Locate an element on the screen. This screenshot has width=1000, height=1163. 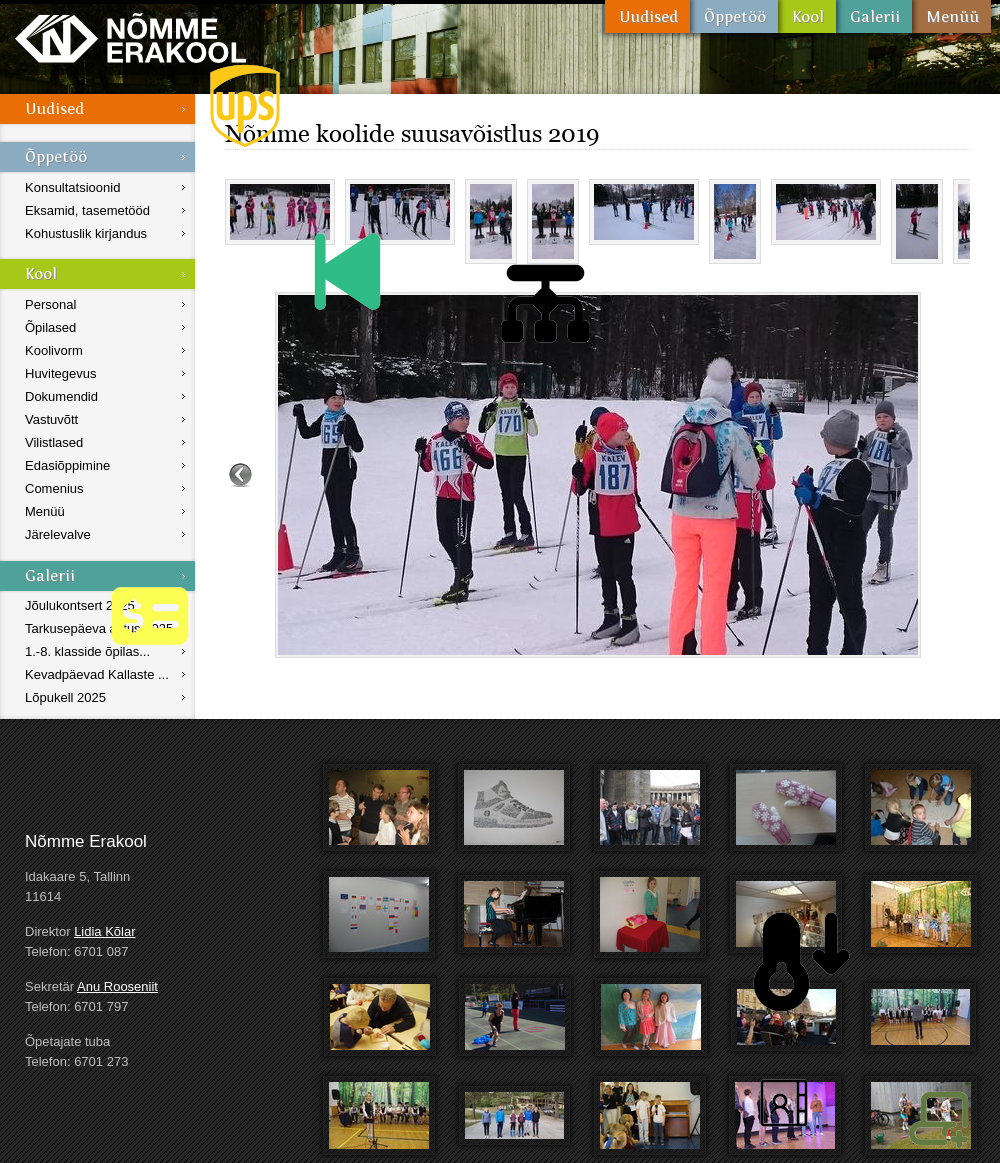
go to previous track is located at coordinates (347, 271).